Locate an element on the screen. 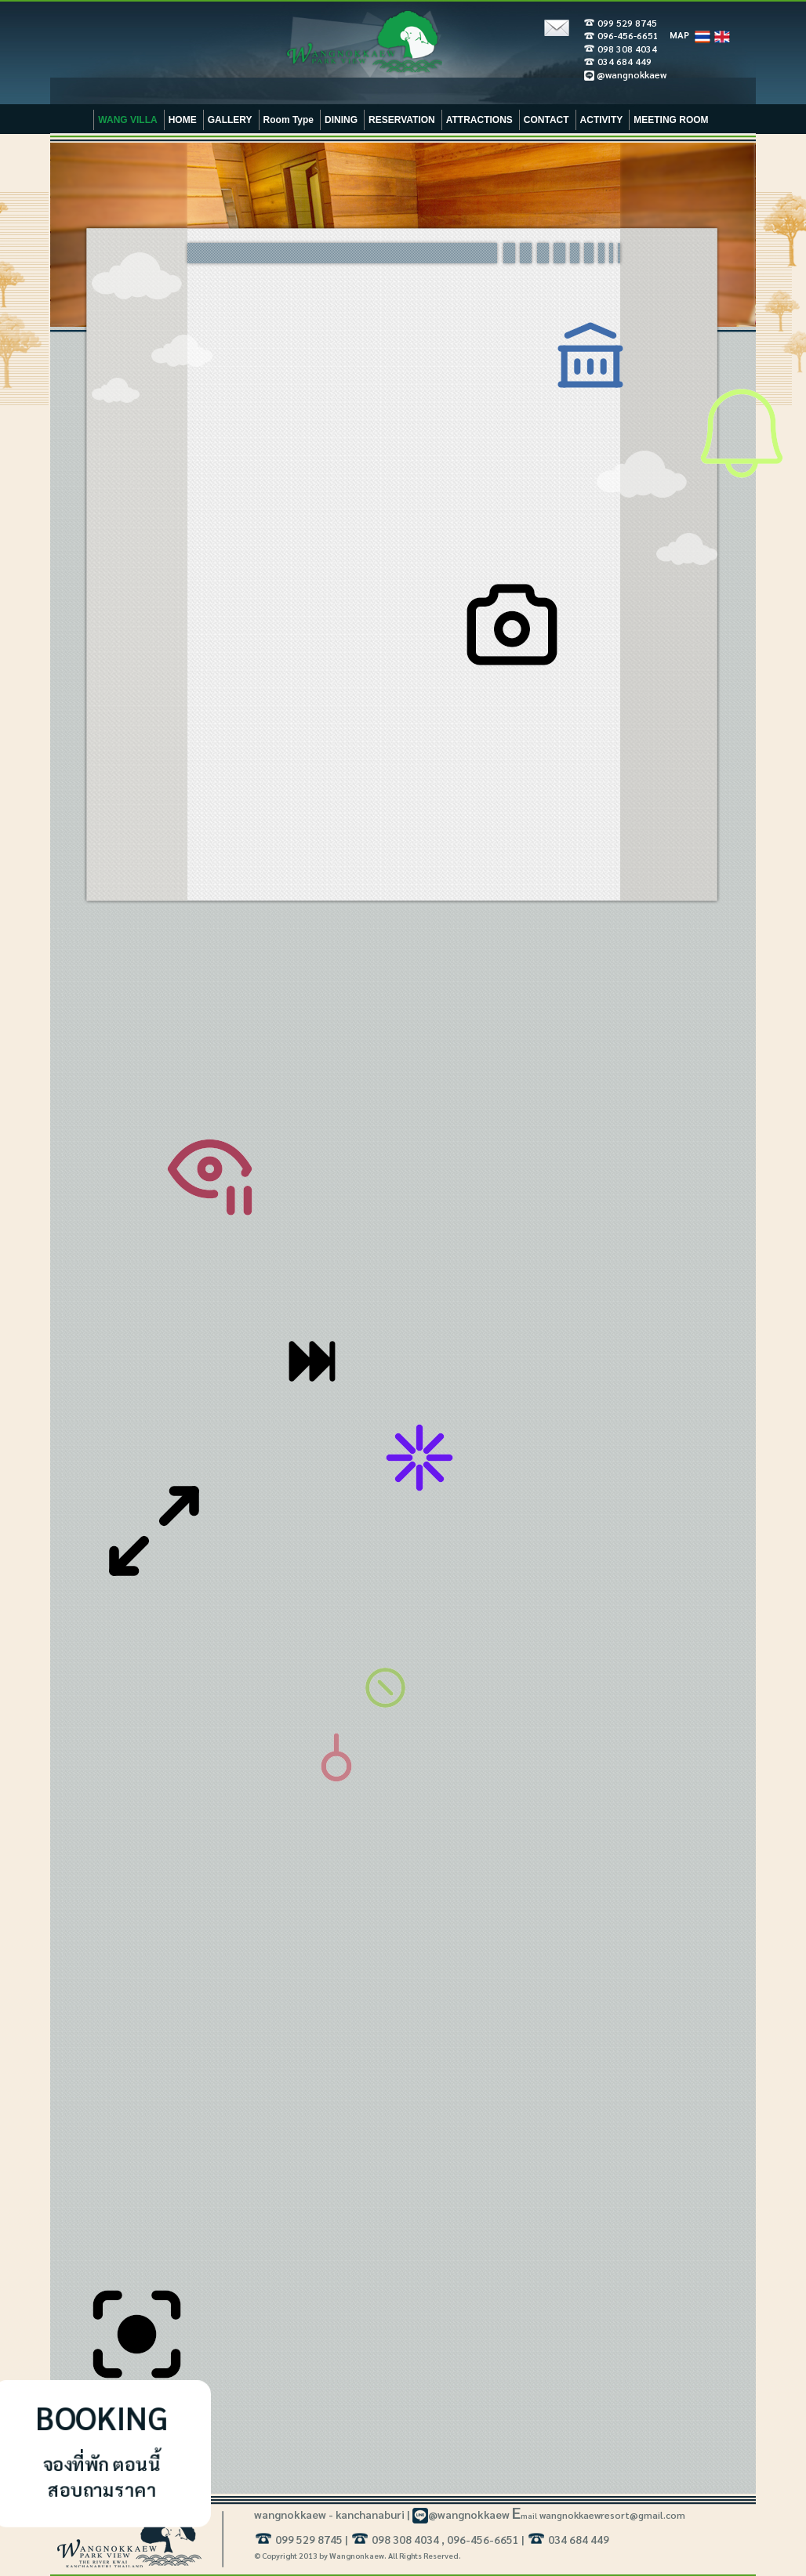 This screenshot has height=2576, width=806. view notifications is located at coordinates (742, 433).